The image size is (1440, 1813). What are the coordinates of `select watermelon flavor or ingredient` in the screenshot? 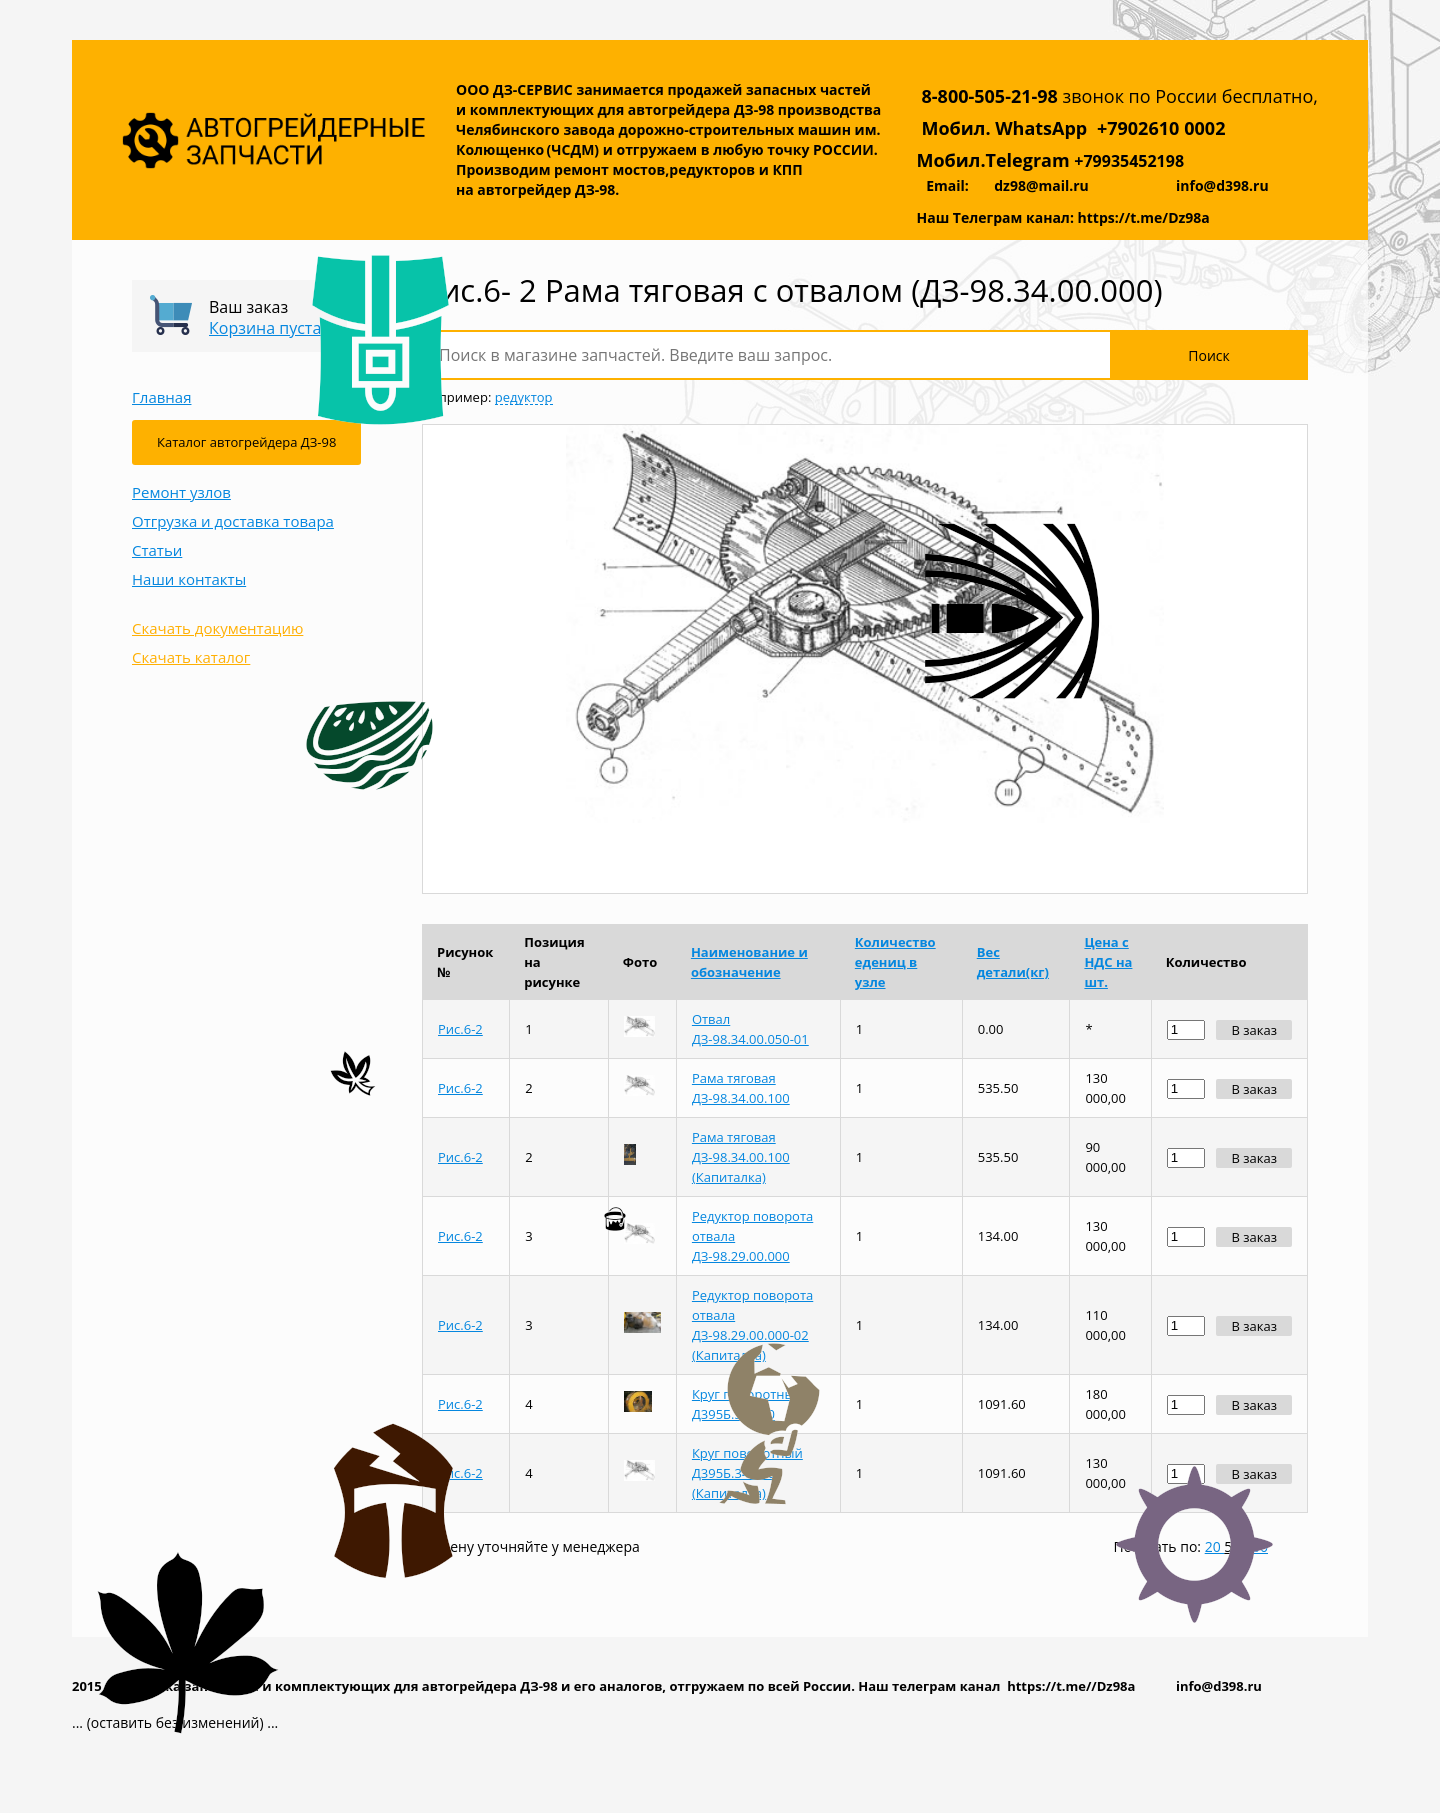 It's located at (369, 745).